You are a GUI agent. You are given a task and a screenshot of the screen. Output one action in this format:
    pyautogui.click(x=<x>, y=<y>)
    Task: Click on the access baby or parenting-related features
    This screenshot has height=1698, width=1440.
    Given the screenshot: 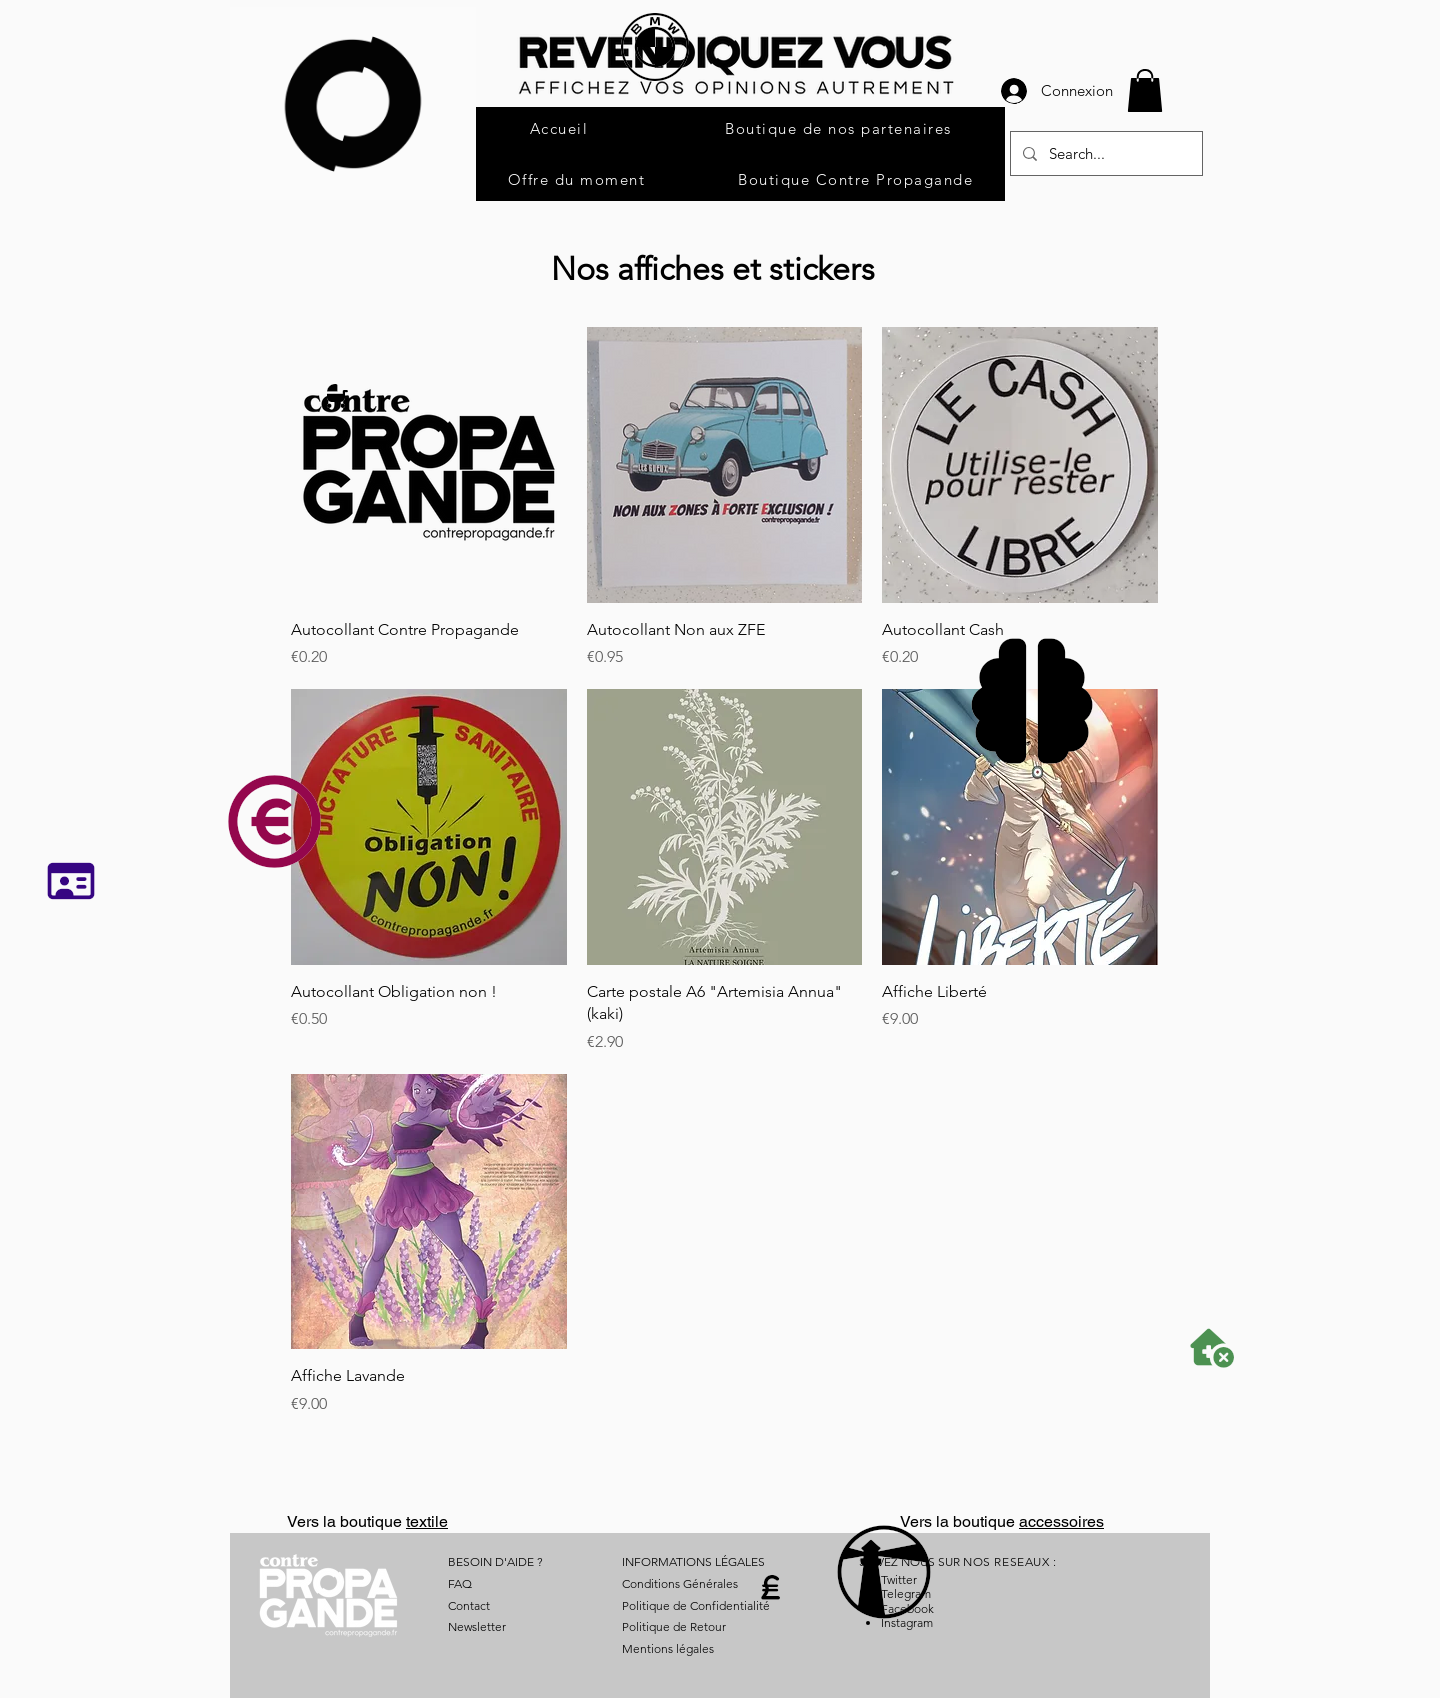 What is the action you would take?
    pyautogui.click(x=336, y=396)
    